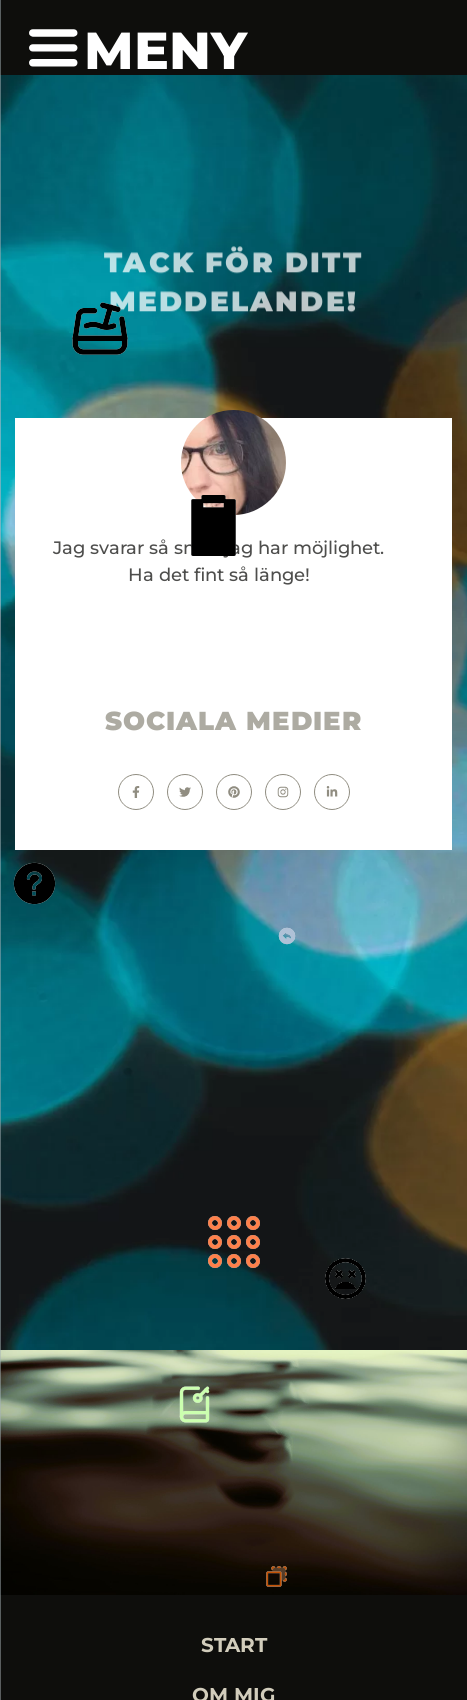 The width and height of the screenshot is (467, 1700). What do you see at coordinates (276, 1576) in the screenshot?
I see `select background layer` at bounding box center [276, 1576].